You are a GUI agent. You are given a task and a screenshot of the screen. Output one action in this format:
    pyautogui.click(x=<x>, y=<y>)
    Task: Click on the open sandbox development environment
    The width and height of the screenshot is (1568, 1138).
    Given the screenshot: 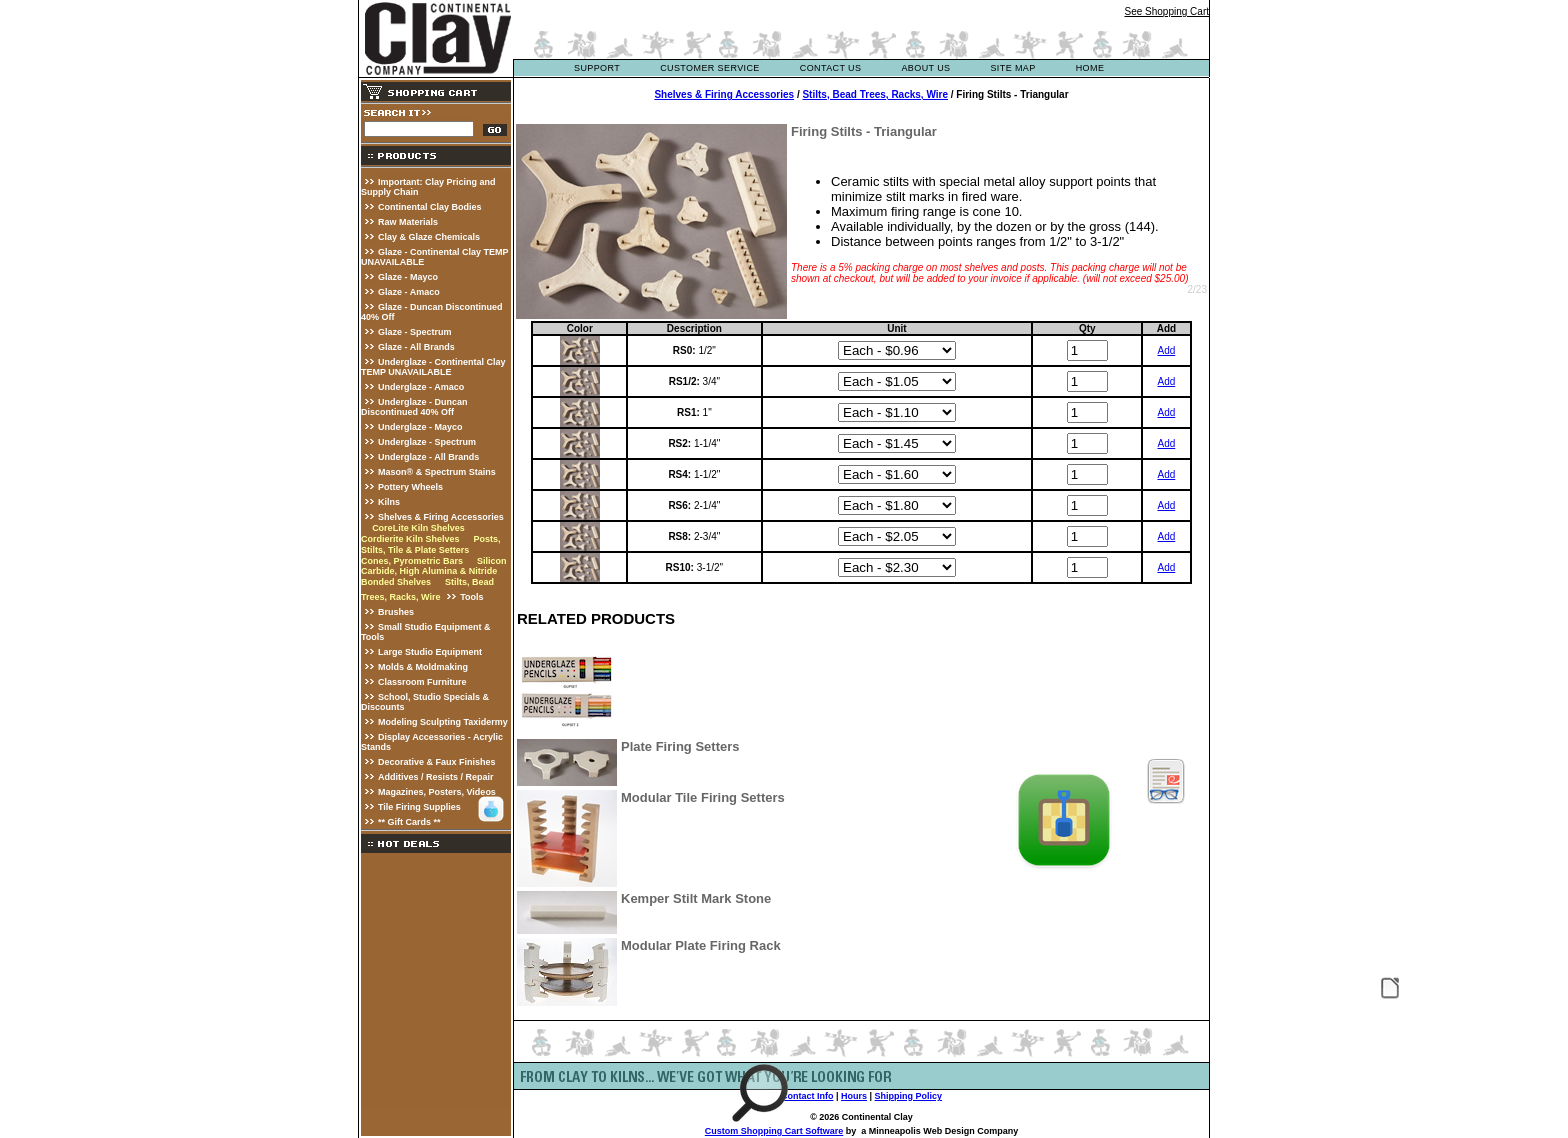 What is the action you would take?
    pyautogui.click(x=1064, y=820)
    